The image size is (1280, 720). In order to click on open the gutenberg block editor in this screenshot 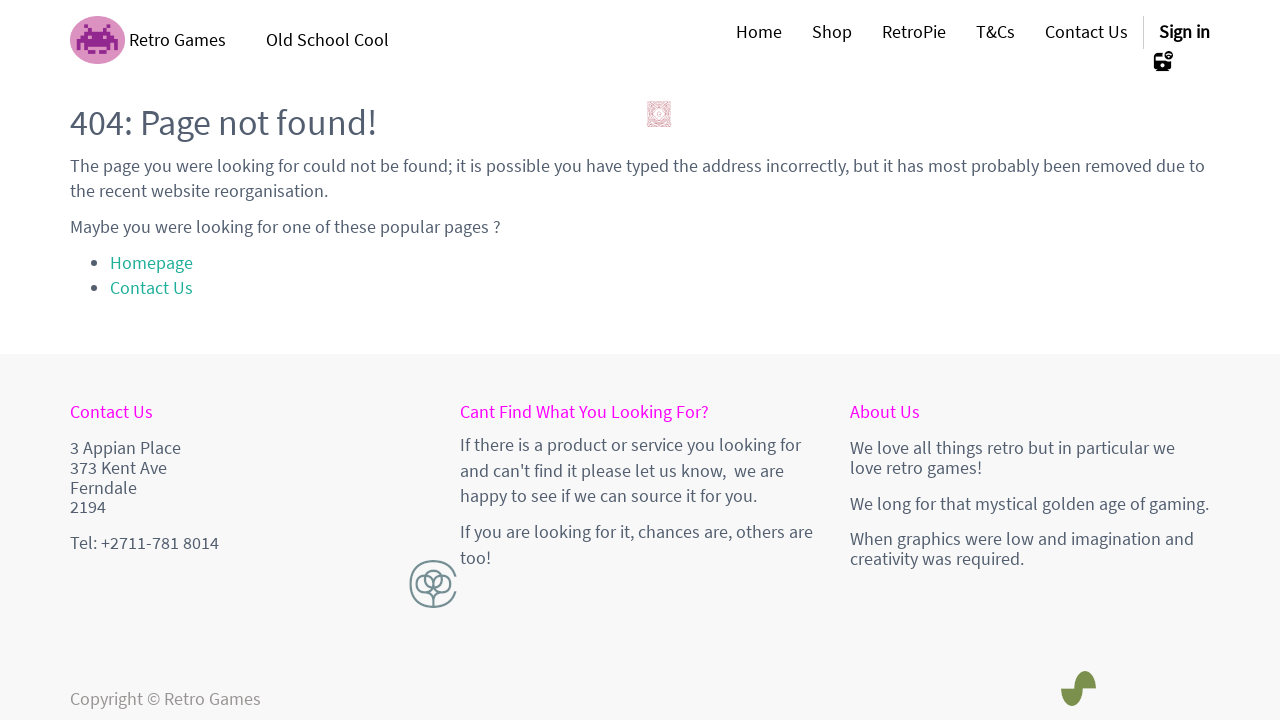, I will do `click(659, 114)`.